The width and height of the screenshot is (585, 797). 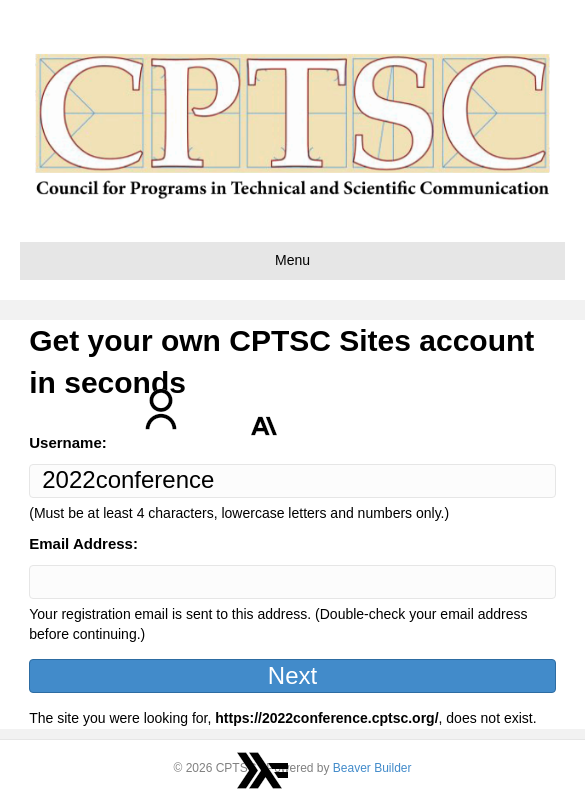 I want to click on anthropic company logo, so click(x=264, y=426).